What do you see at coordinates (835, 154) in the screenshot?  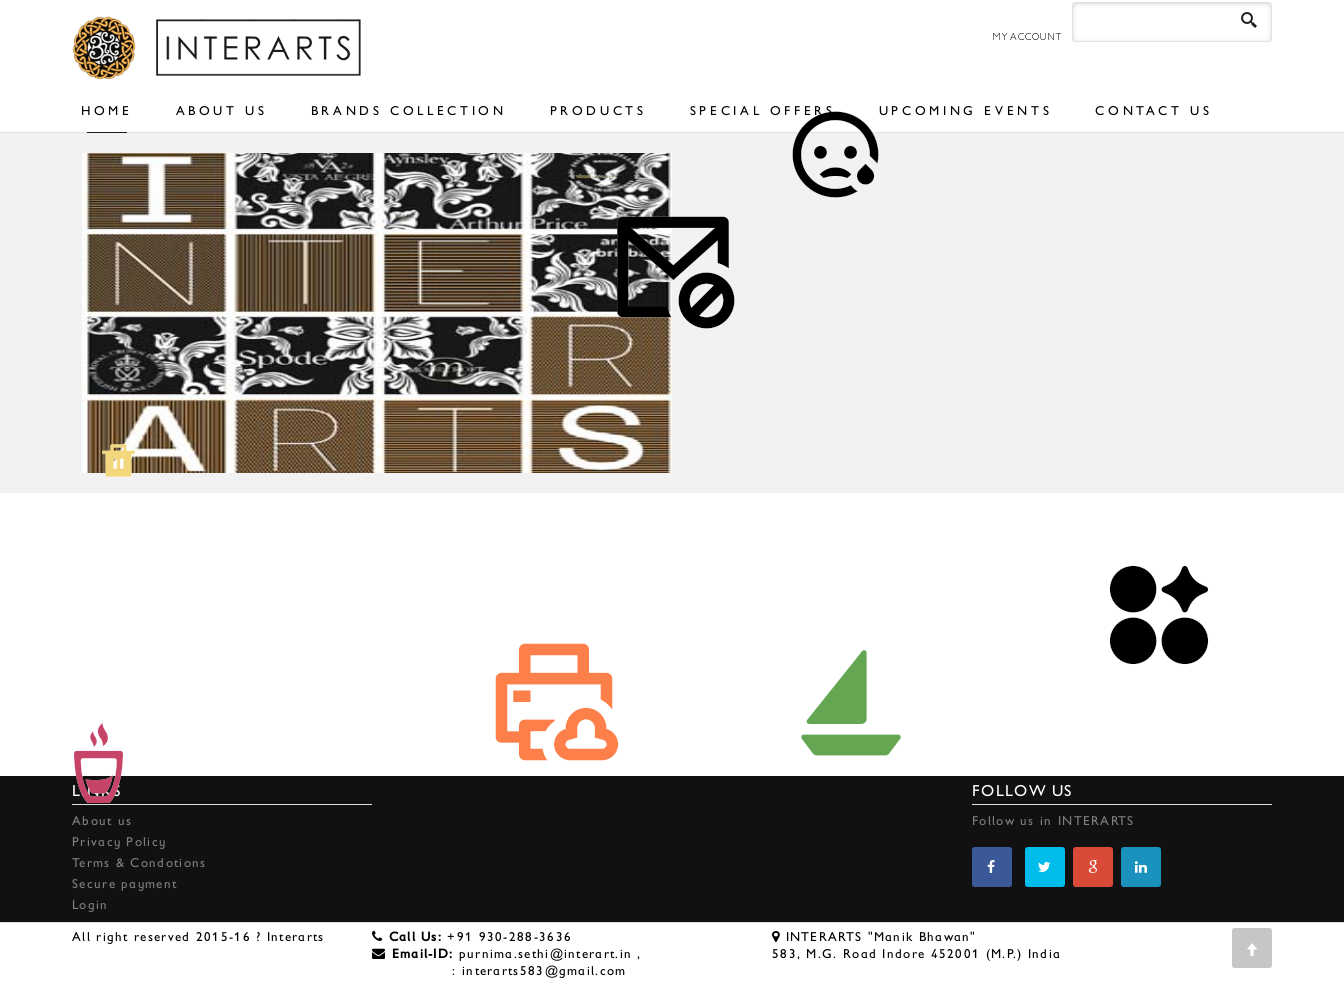 I see `indicate a sad or negative reaction` at bounding box center [835, 154].